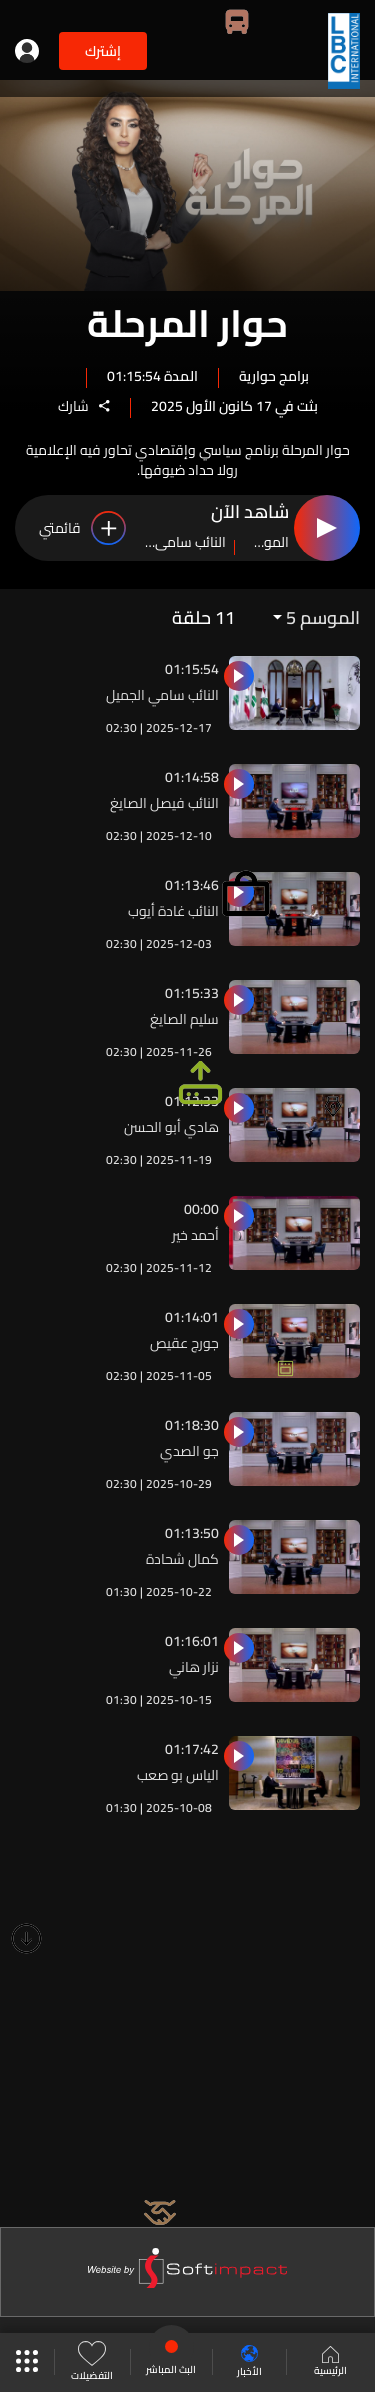  Describe the element at coordinates (237, 21) in the screenshot. I see `view delivery or shipping status` at that location.